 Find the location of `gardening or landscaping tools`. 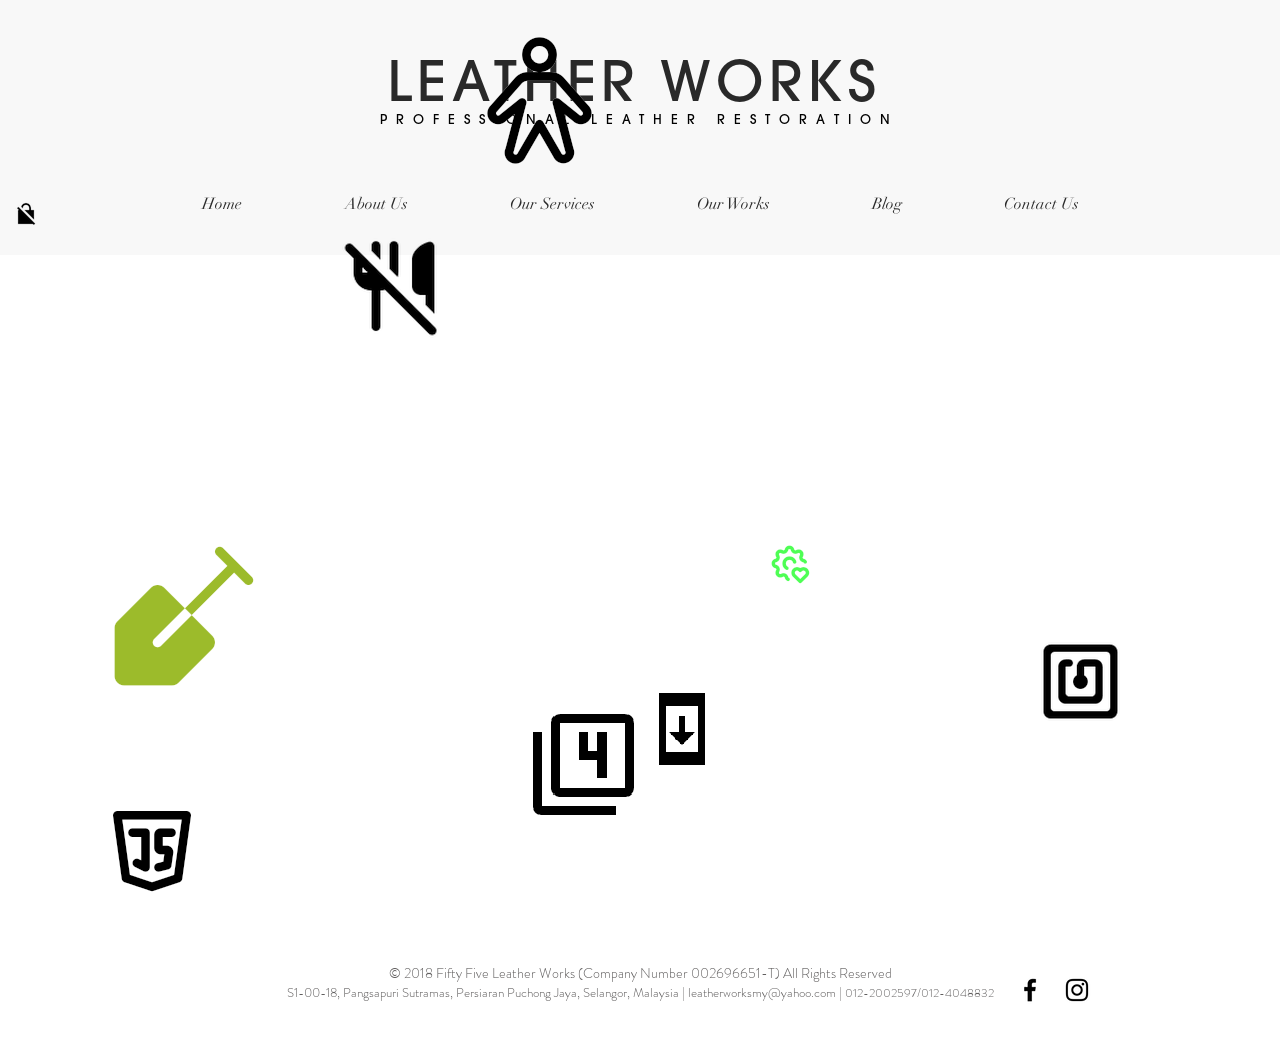

gardening or landscaping tools is located at coordinates (181, 618).